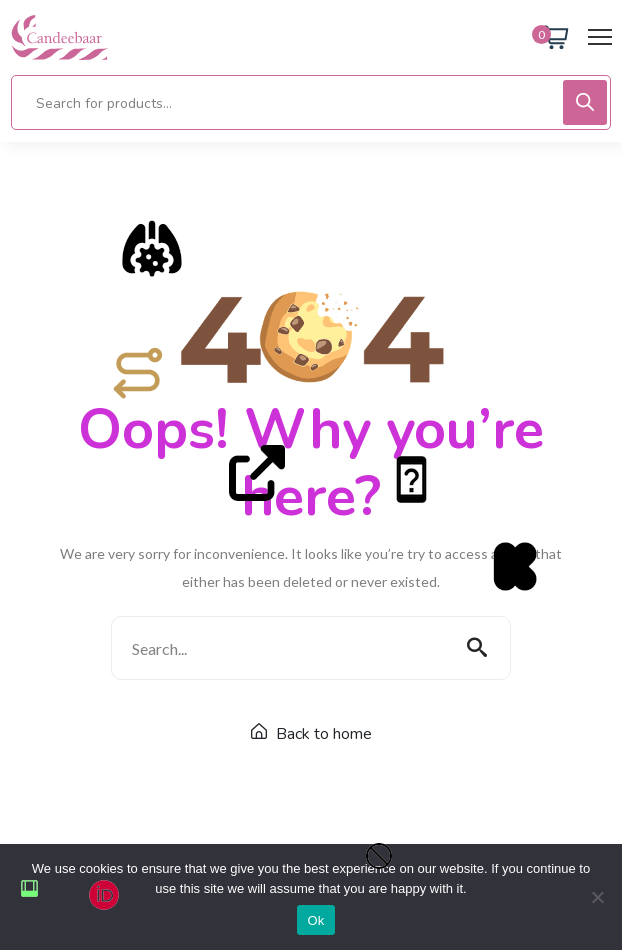  I want to click on open link in a new tab or window, so click(257, 473).